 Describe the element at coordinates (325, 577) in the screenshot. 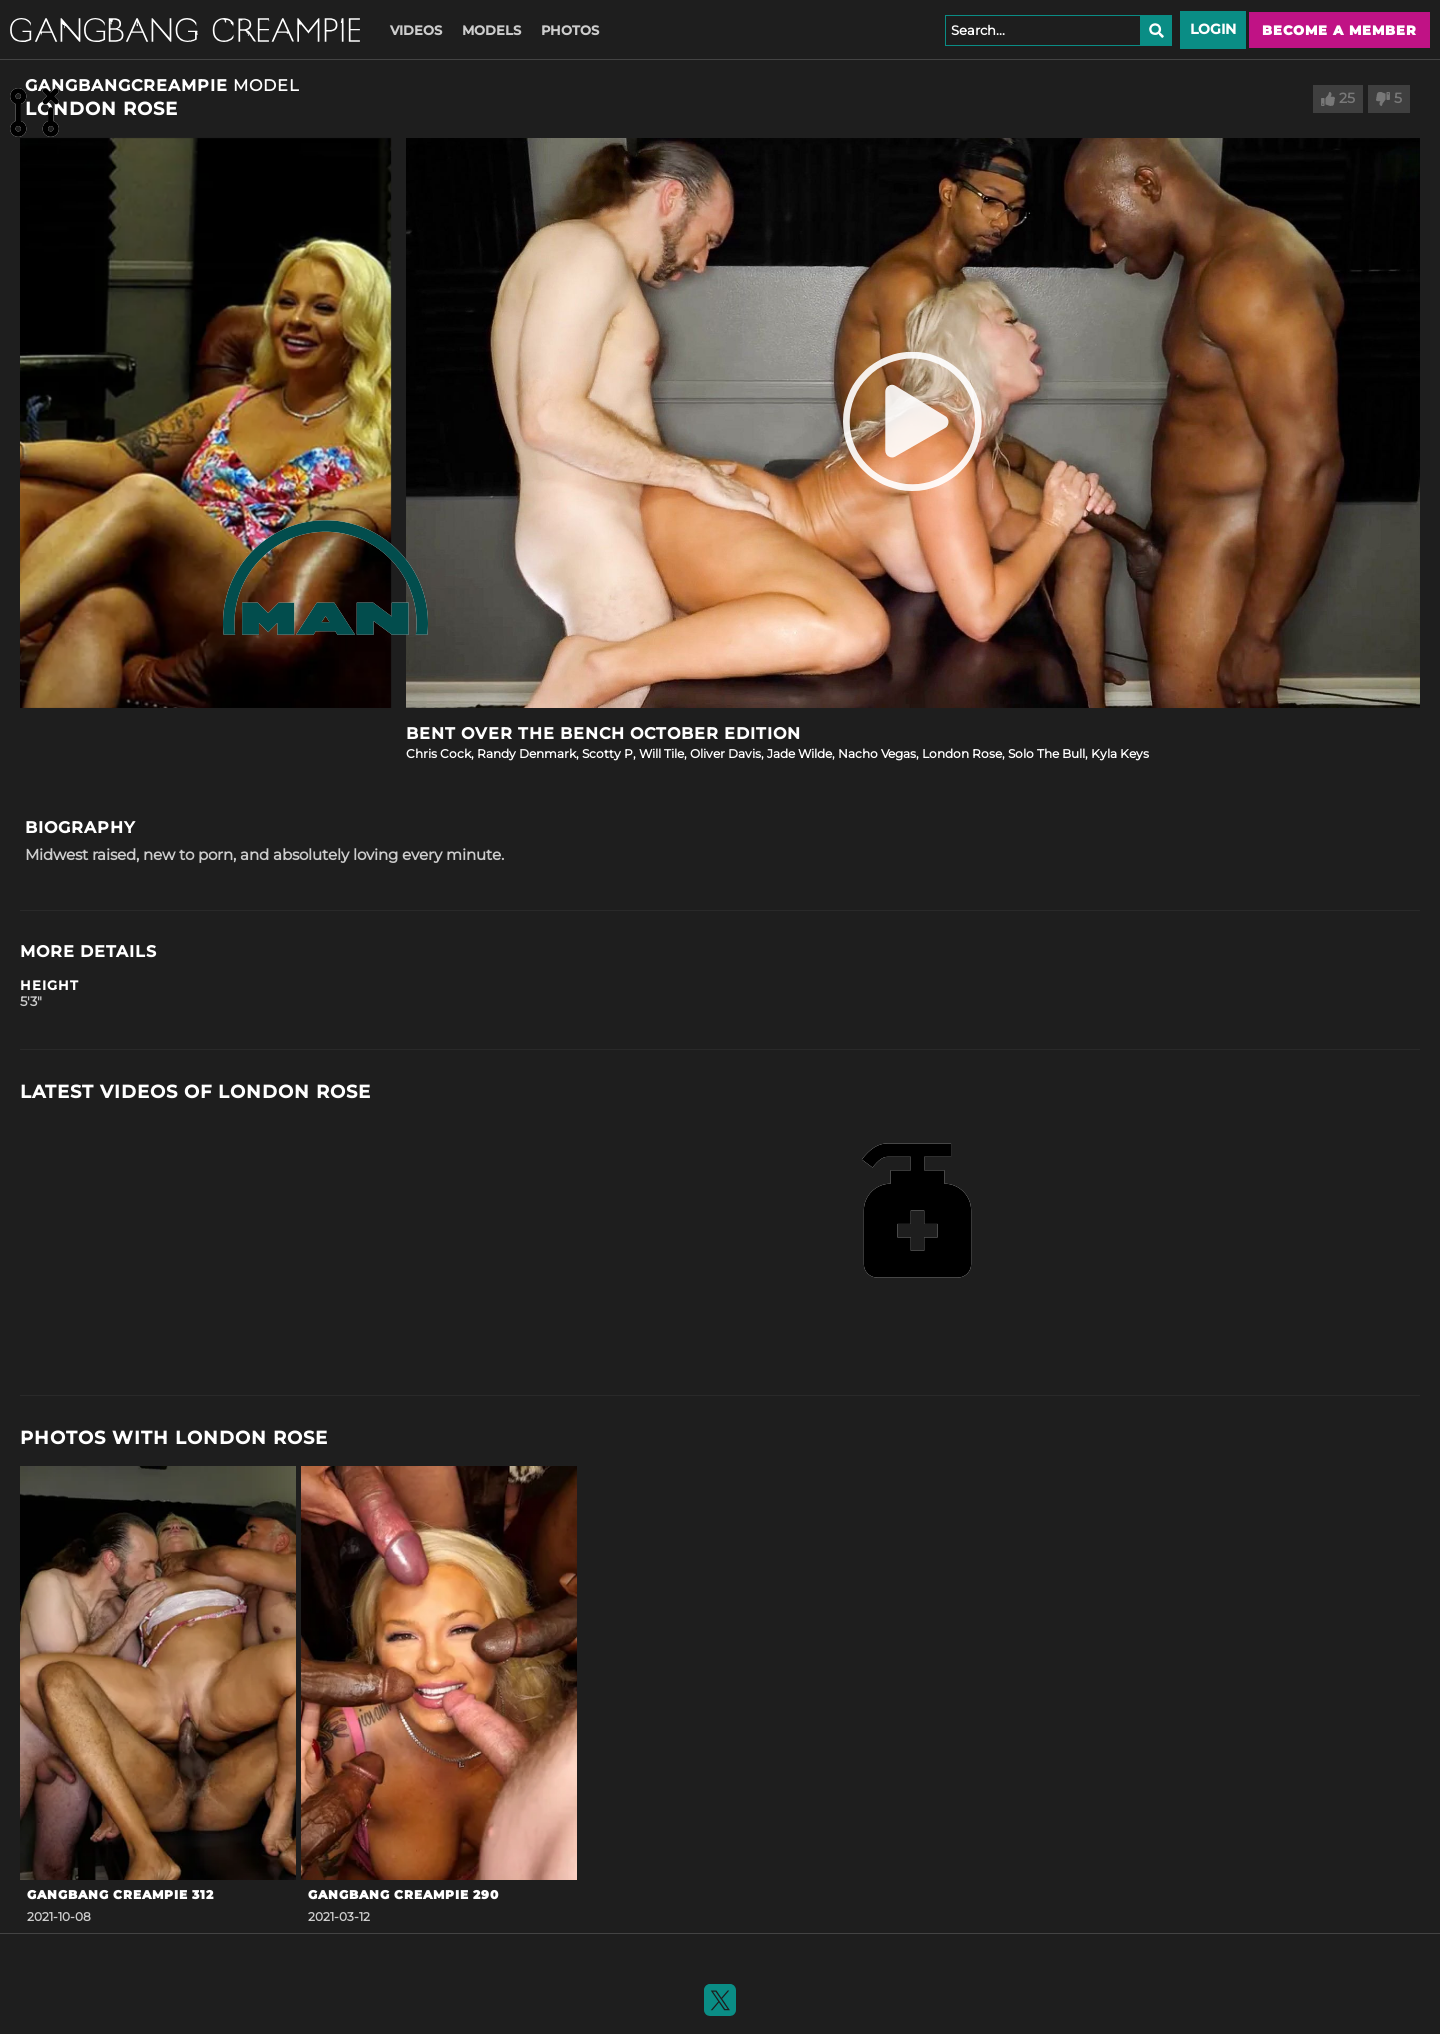

I see `MAN truck and bus company logo` at that location.